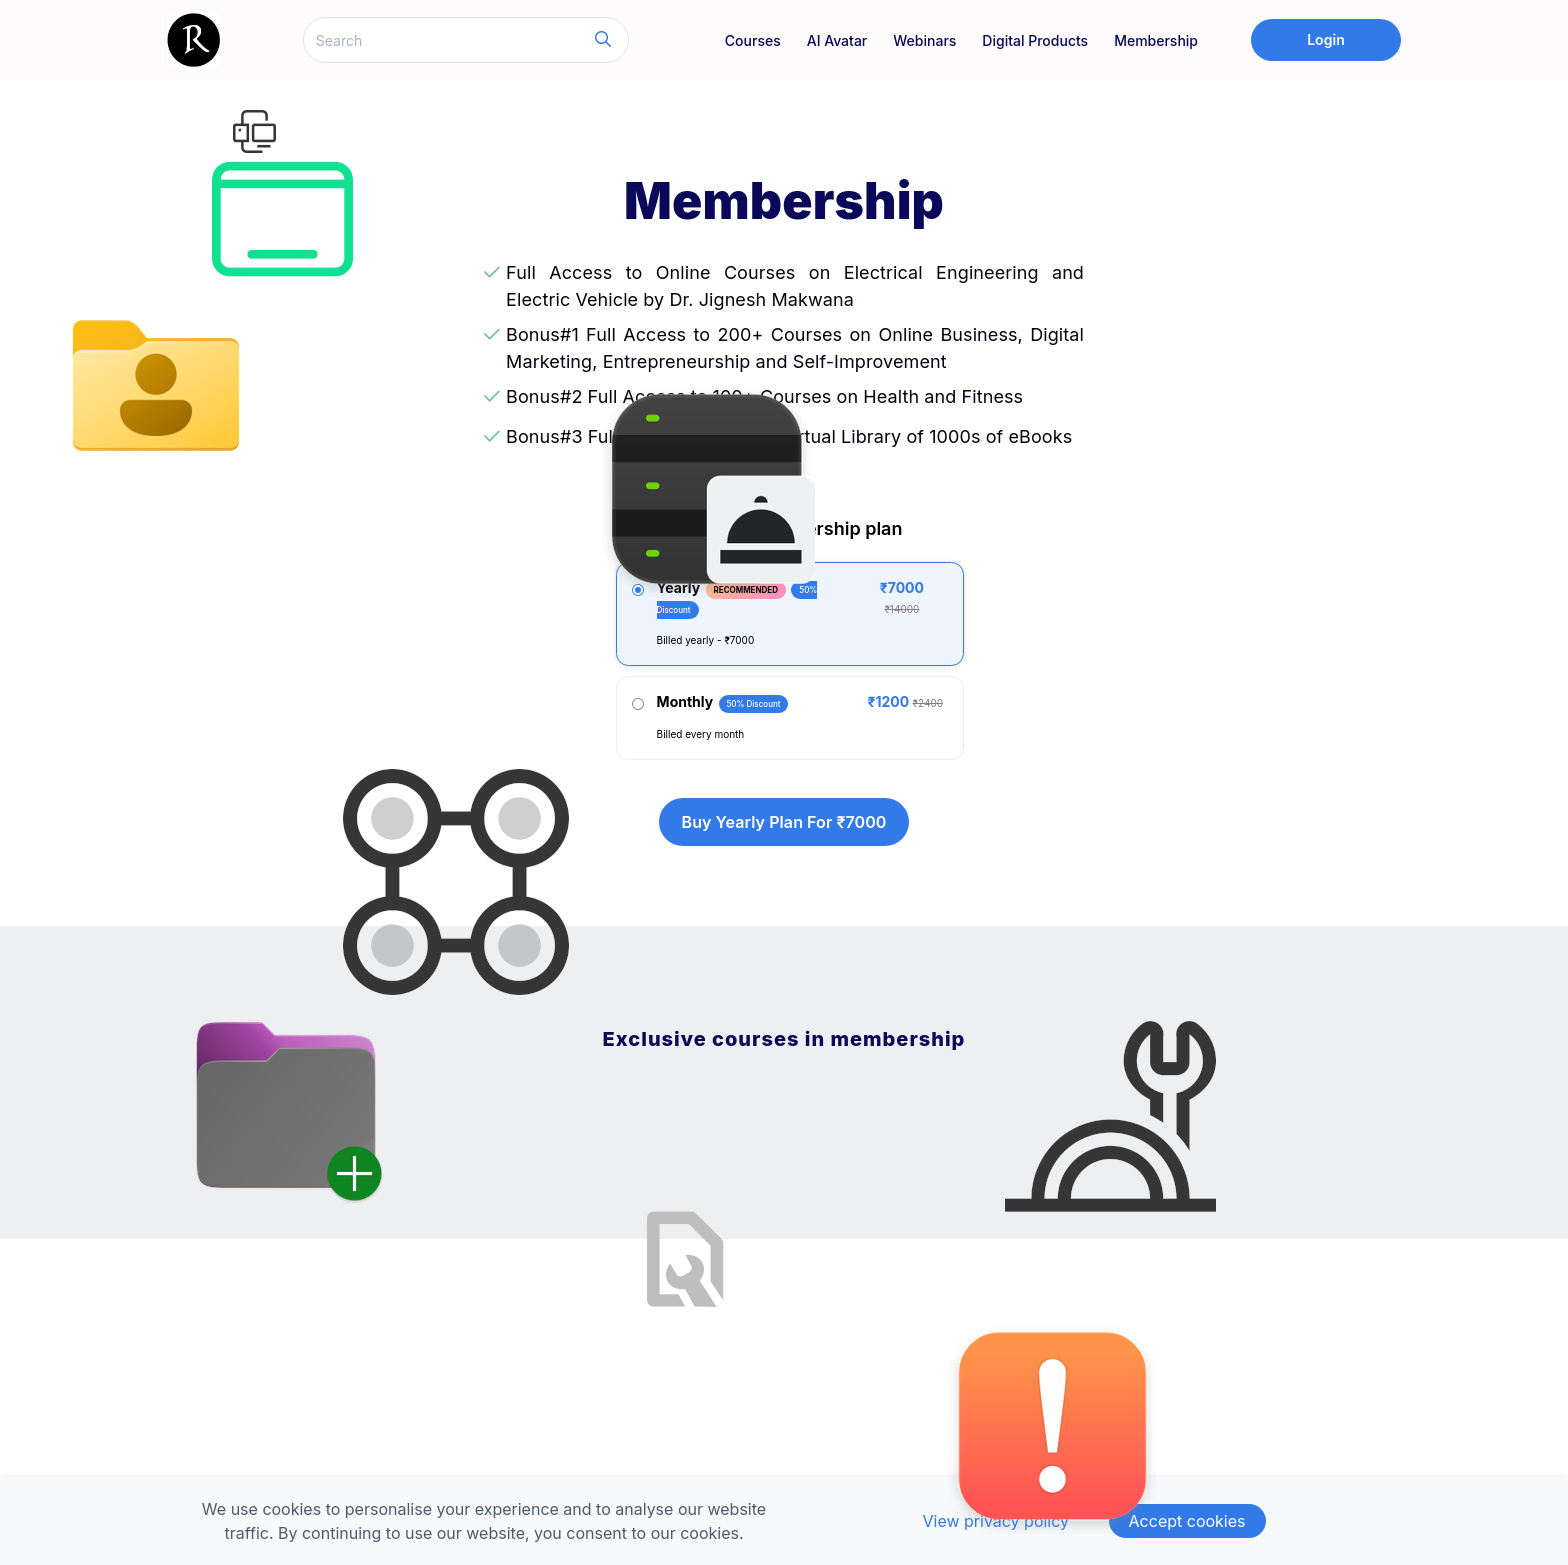  Describe the element at coordinates (156, 390) in the screenshot. I see `open your personal user folder` at that location.